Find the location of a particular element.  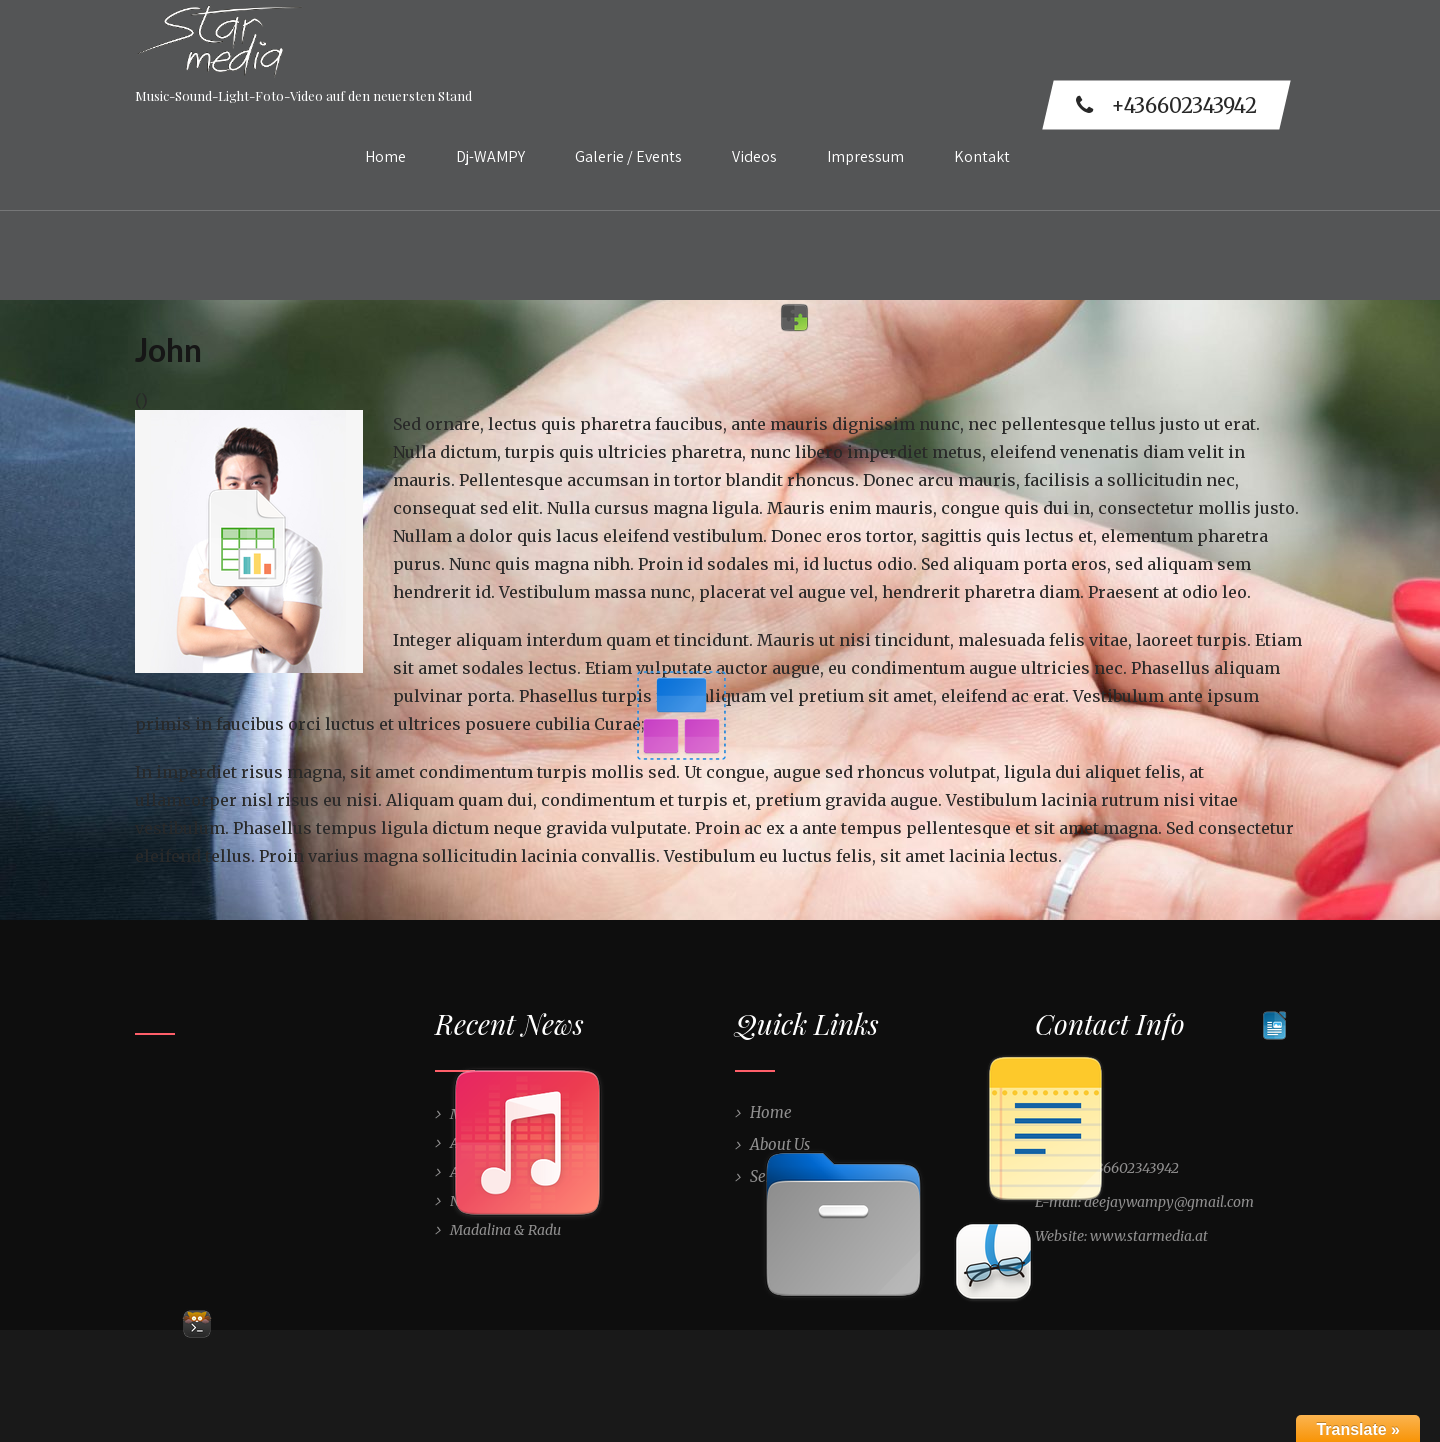

open kitty terminal emulator is located at coordinates (197, 1324).